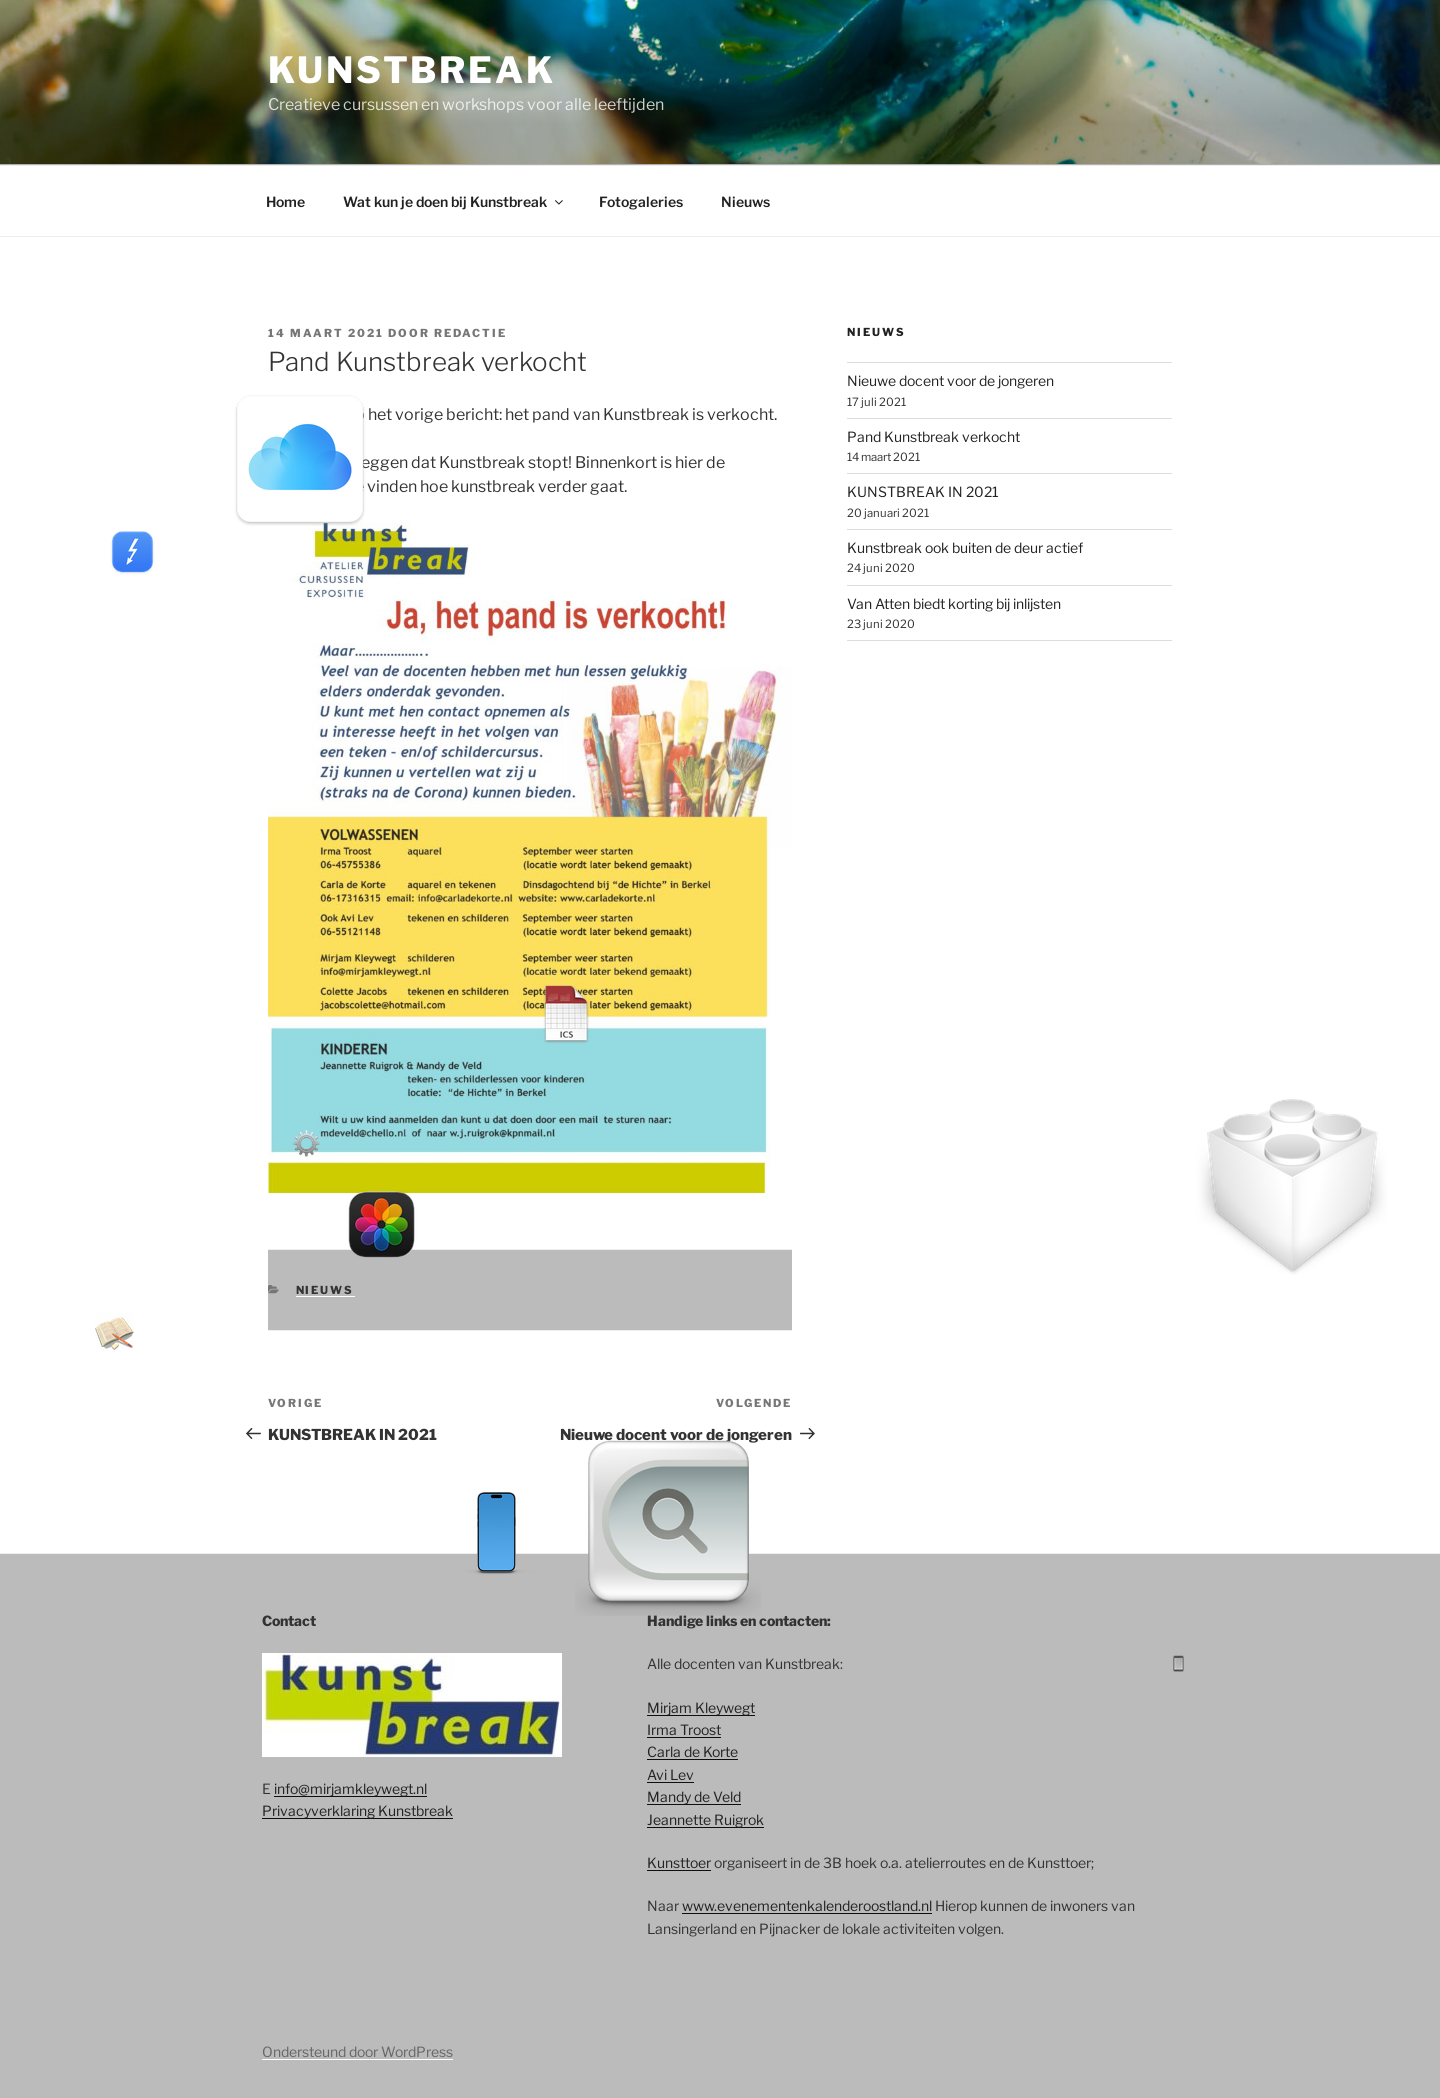  What do you see at coordinates (496, 1533) in the screenshot?
I see `iPhone 15 device icon` at bounding box center [496, 1533].